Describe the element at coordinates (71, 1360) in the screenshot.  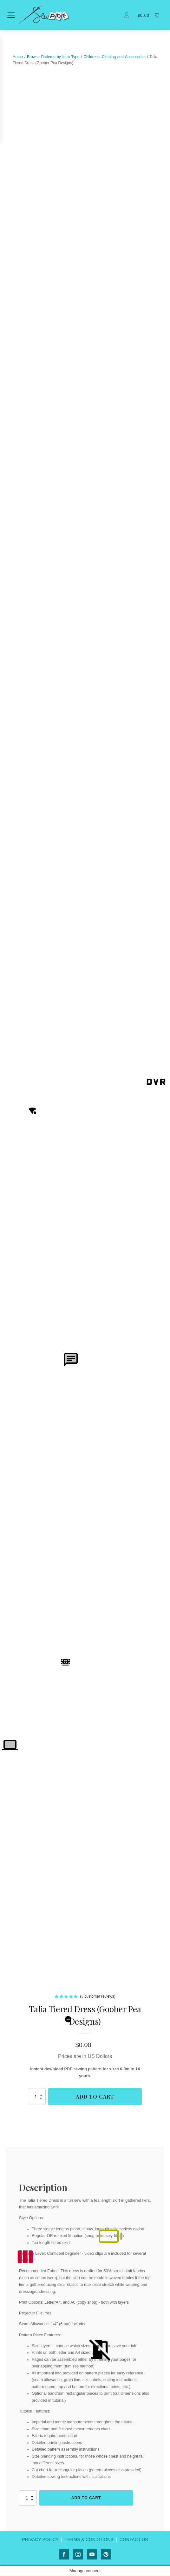
I see `open chat or messaging` at that location.